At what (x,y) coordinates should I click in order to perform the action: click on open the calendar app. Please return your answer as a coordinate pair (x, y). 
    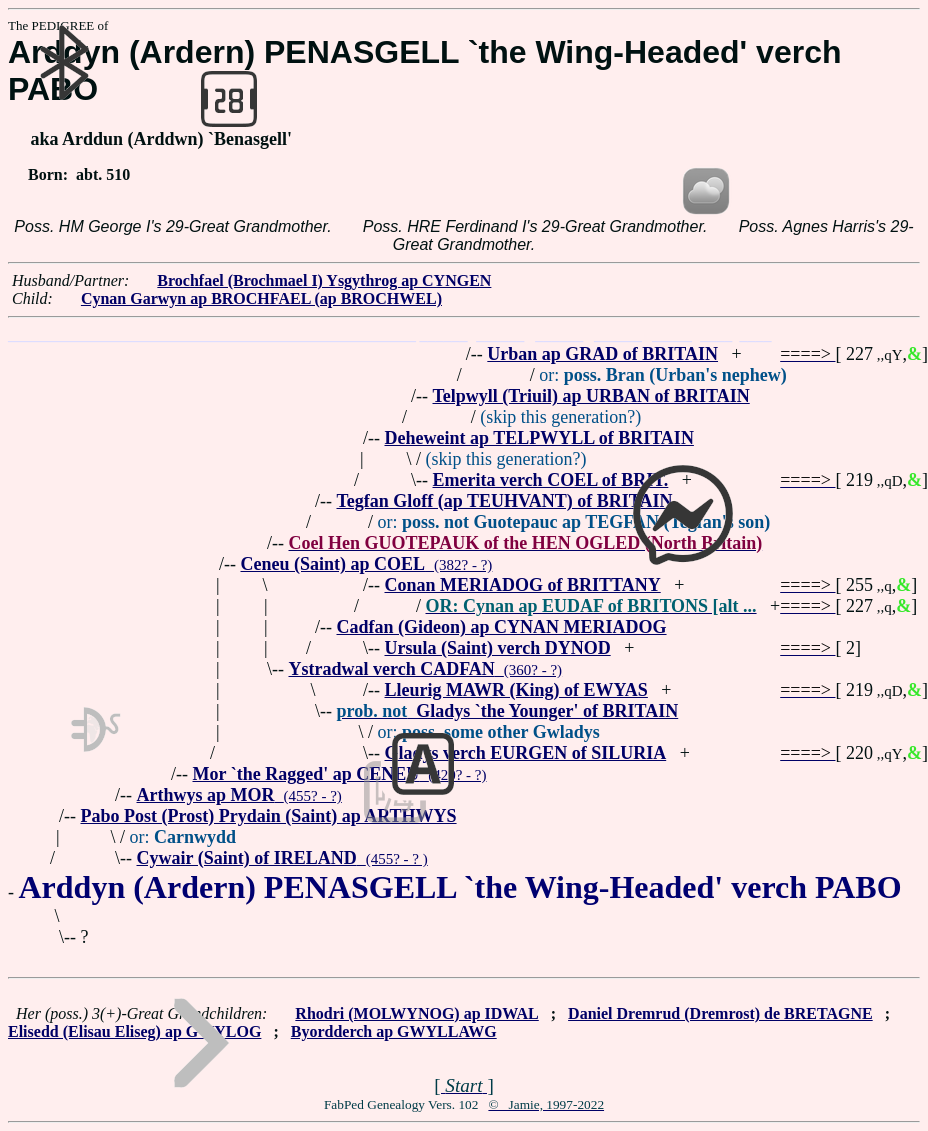
    Looking at the image, I should click on (229, 99).